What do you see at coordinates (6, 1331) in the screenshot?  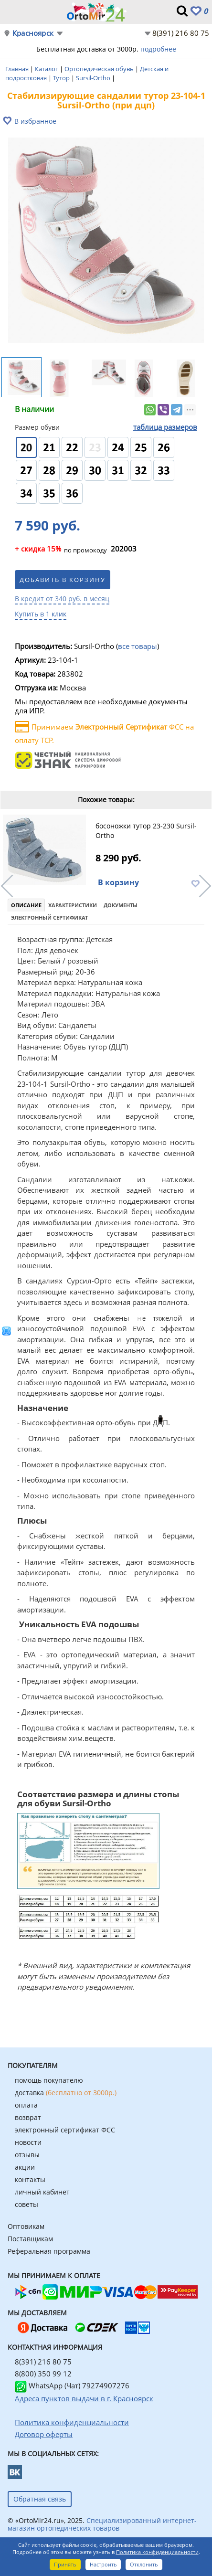 I see `preview files or documents quickly` at bounding box center [6, 1331].